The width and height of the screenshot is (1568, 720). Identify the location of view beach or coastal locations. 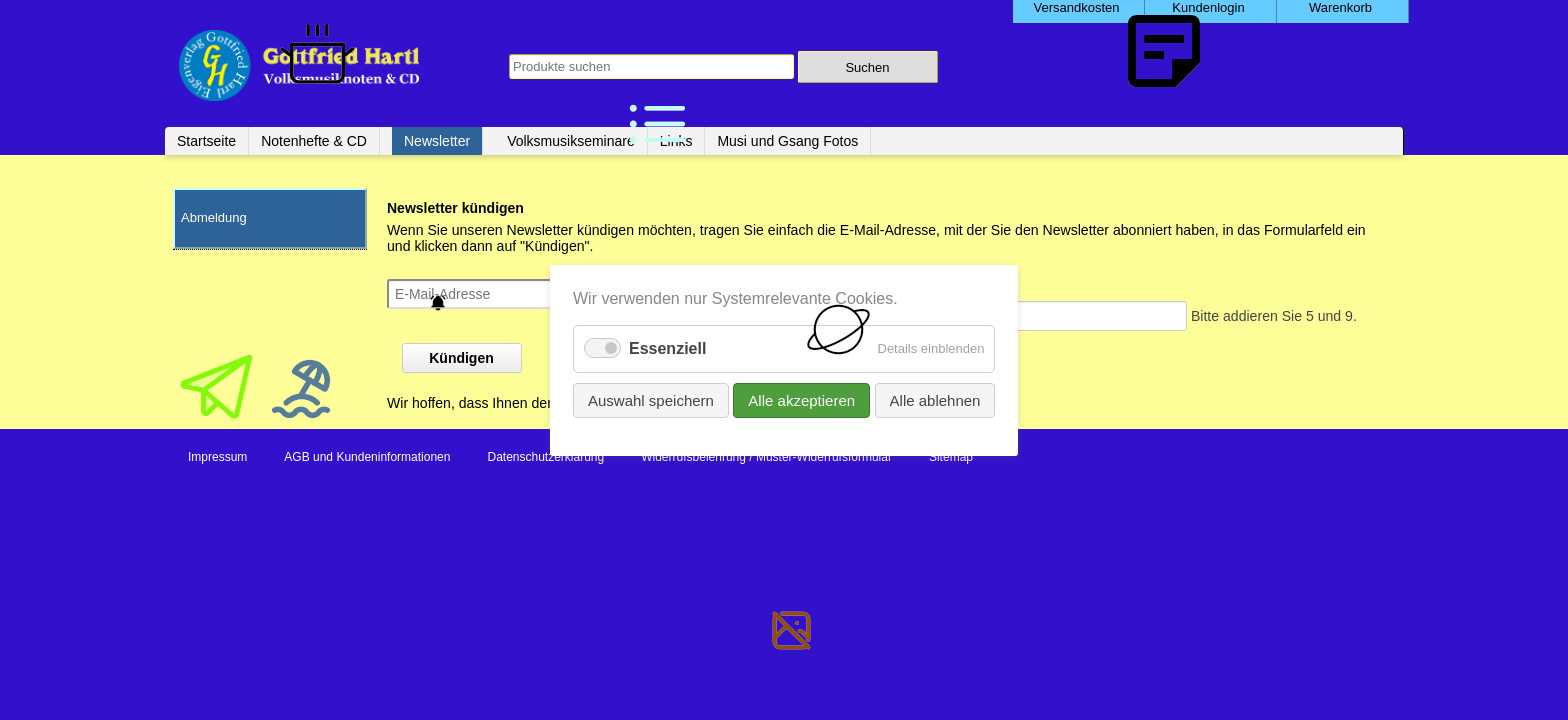
(301, 389).